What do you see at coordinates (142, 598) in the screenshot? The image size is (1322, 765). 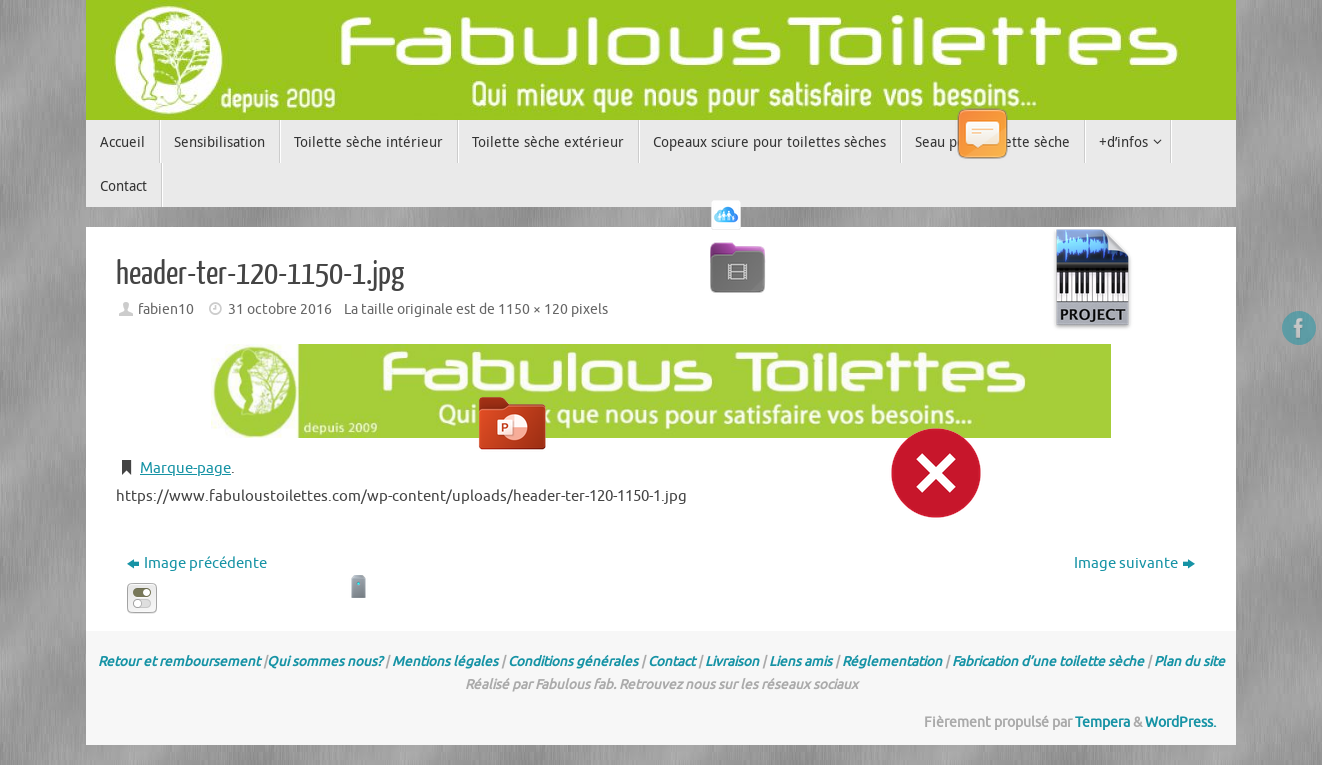 I see `open desktop preferences or settings` at bounding box center [142, 598].